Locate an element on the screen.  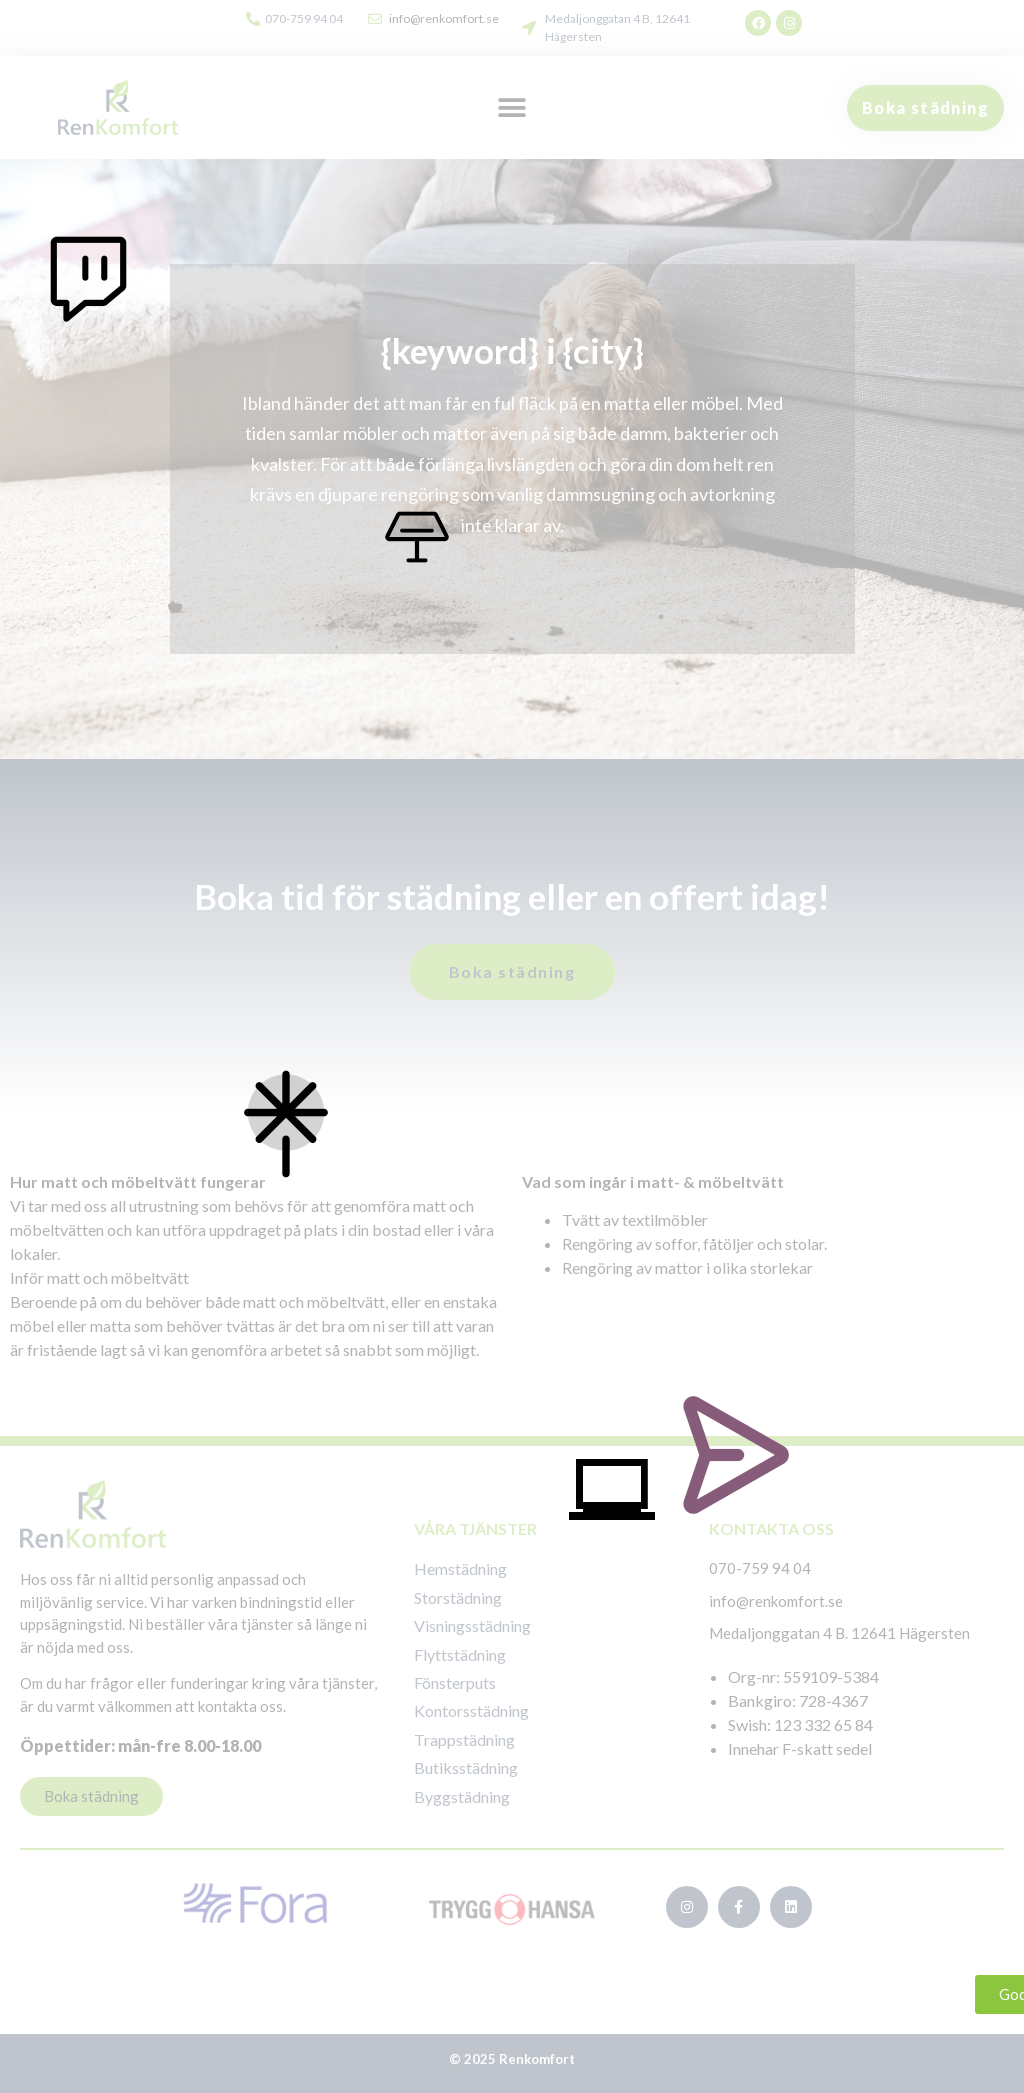
send a message is located at coordinates (730, 1455).